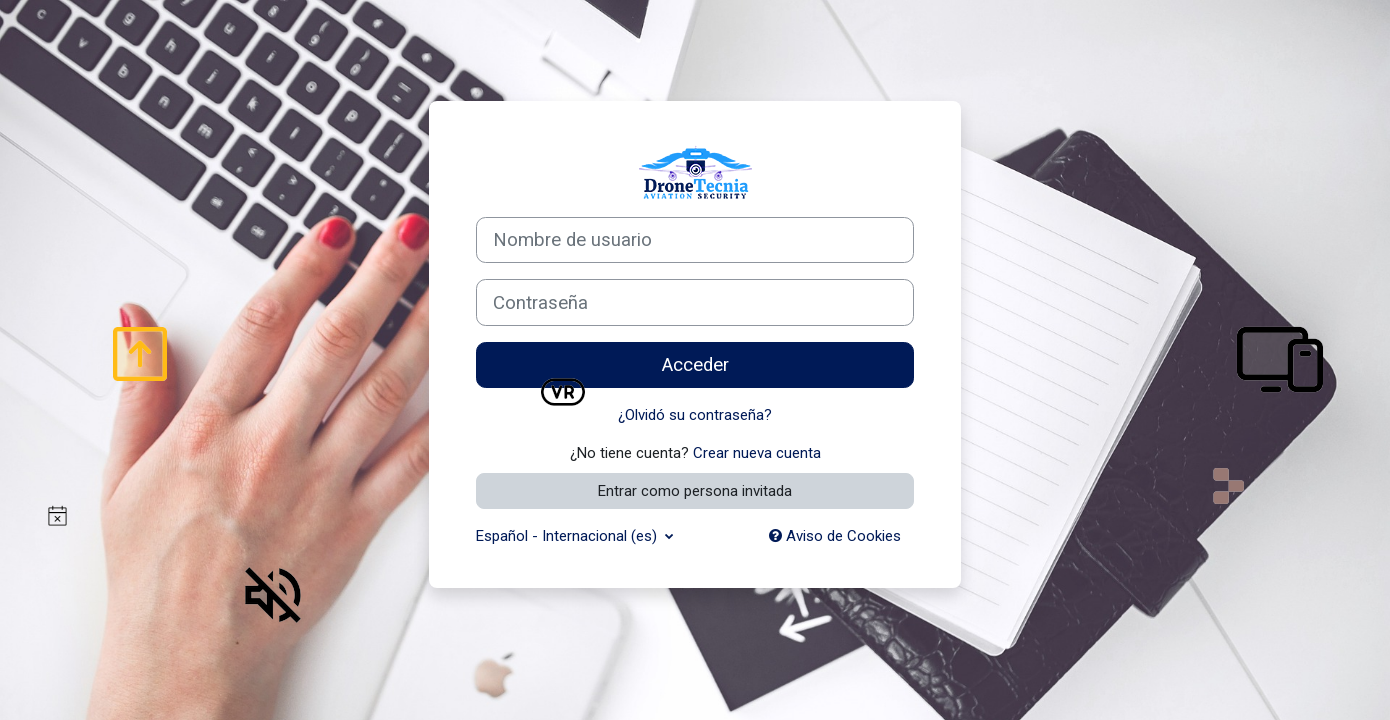 The height and width of the screenshot is (720, 1390). I want to click on upload a file or content, so click(140, 354).